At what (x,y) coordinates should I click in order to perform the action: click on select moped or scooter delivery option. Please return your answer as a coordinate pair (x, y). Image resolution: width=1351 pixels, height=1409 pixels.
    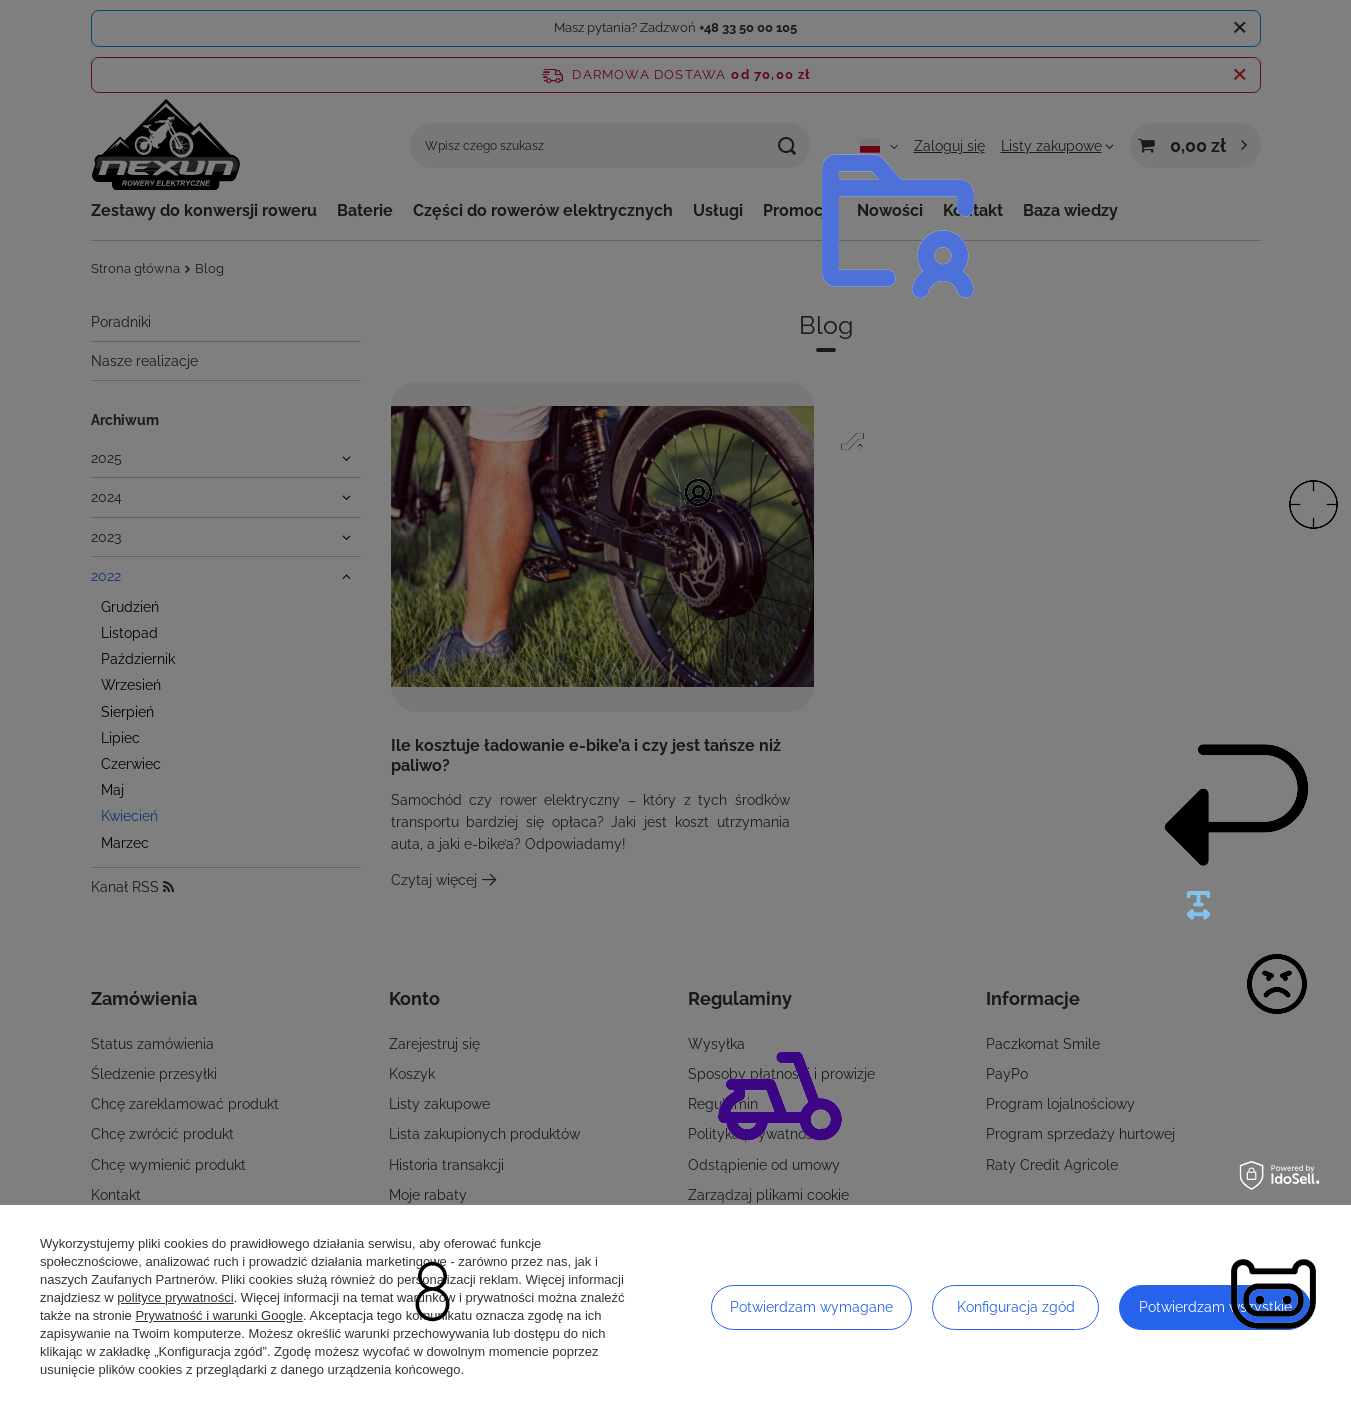
    Looking at the image, I should click on (780, 1100).